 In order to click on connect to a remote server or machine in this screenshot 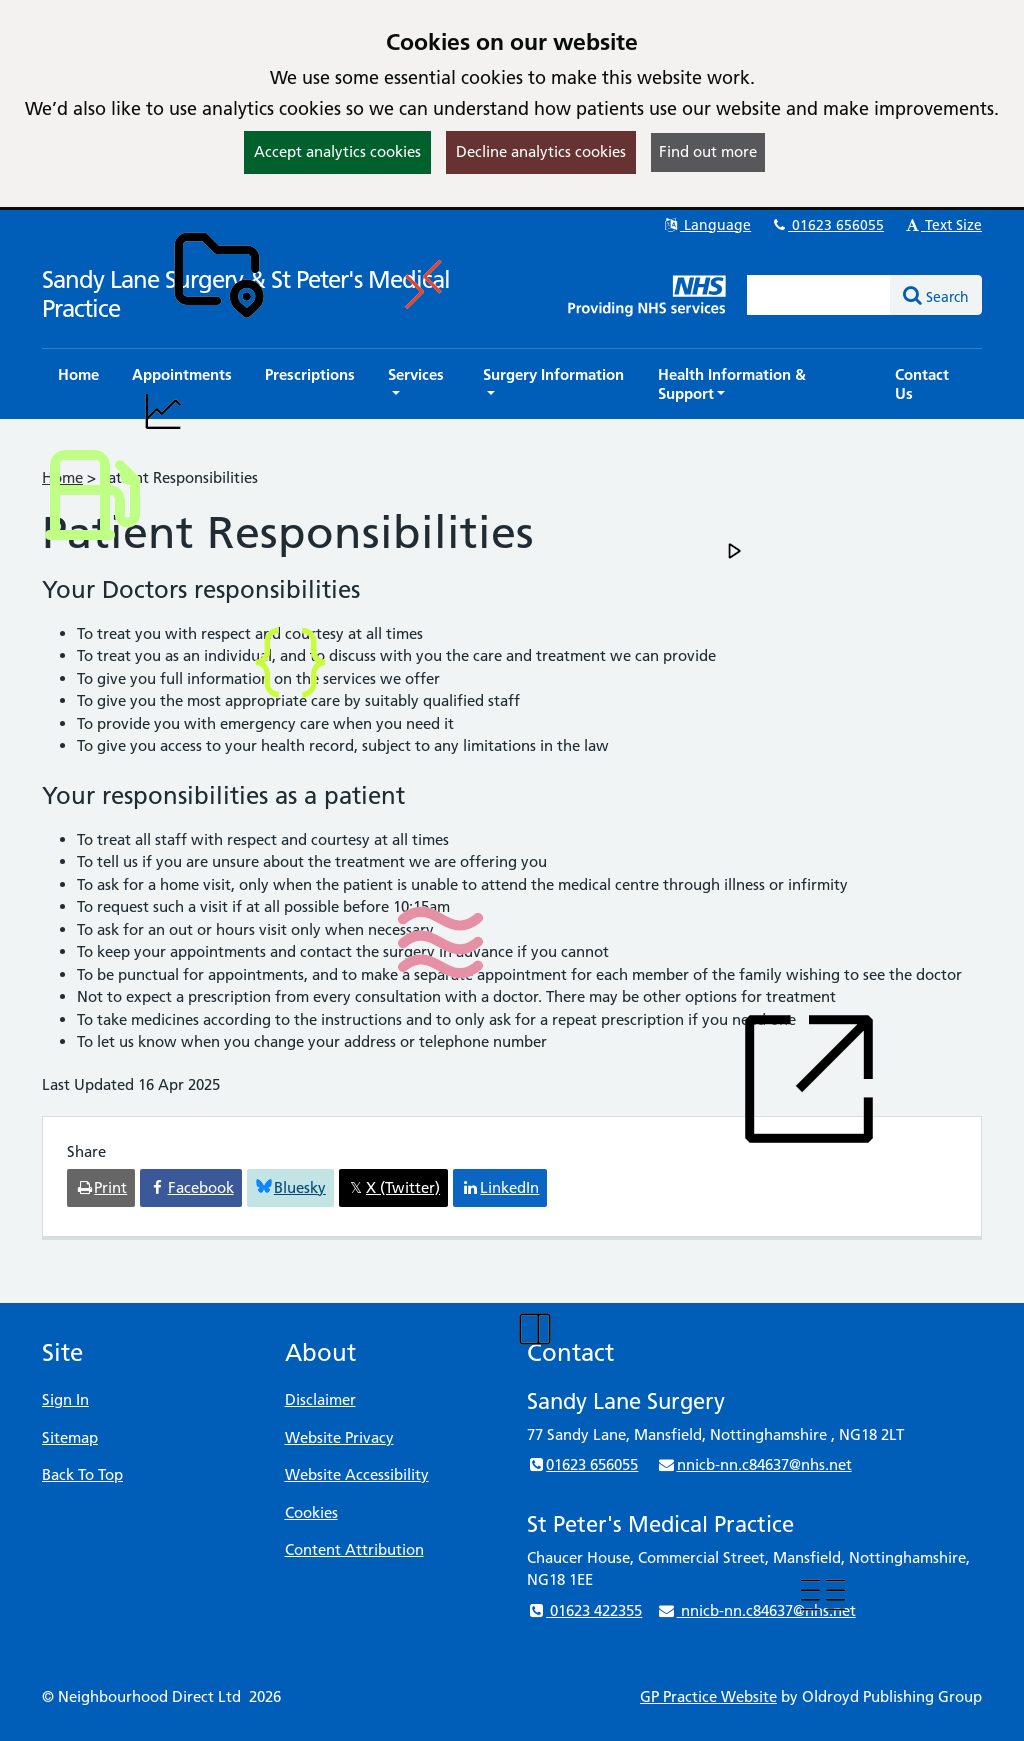, I will do `click(423, 285)`.